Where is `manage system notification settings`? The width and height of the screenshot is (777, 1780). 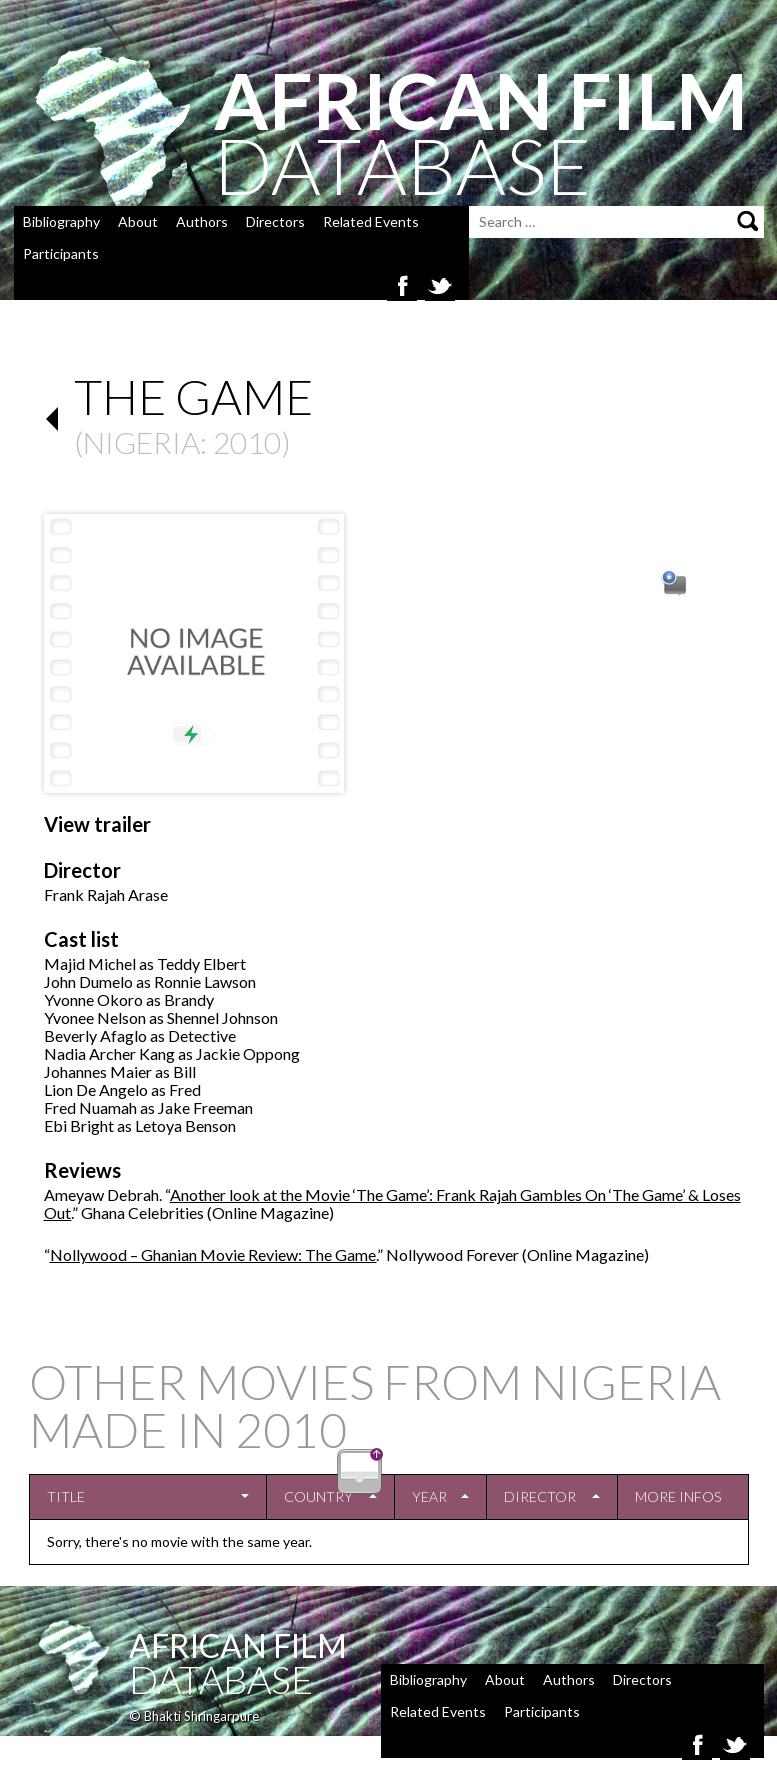 manage system notification settings is located at coordinates (674, 582).